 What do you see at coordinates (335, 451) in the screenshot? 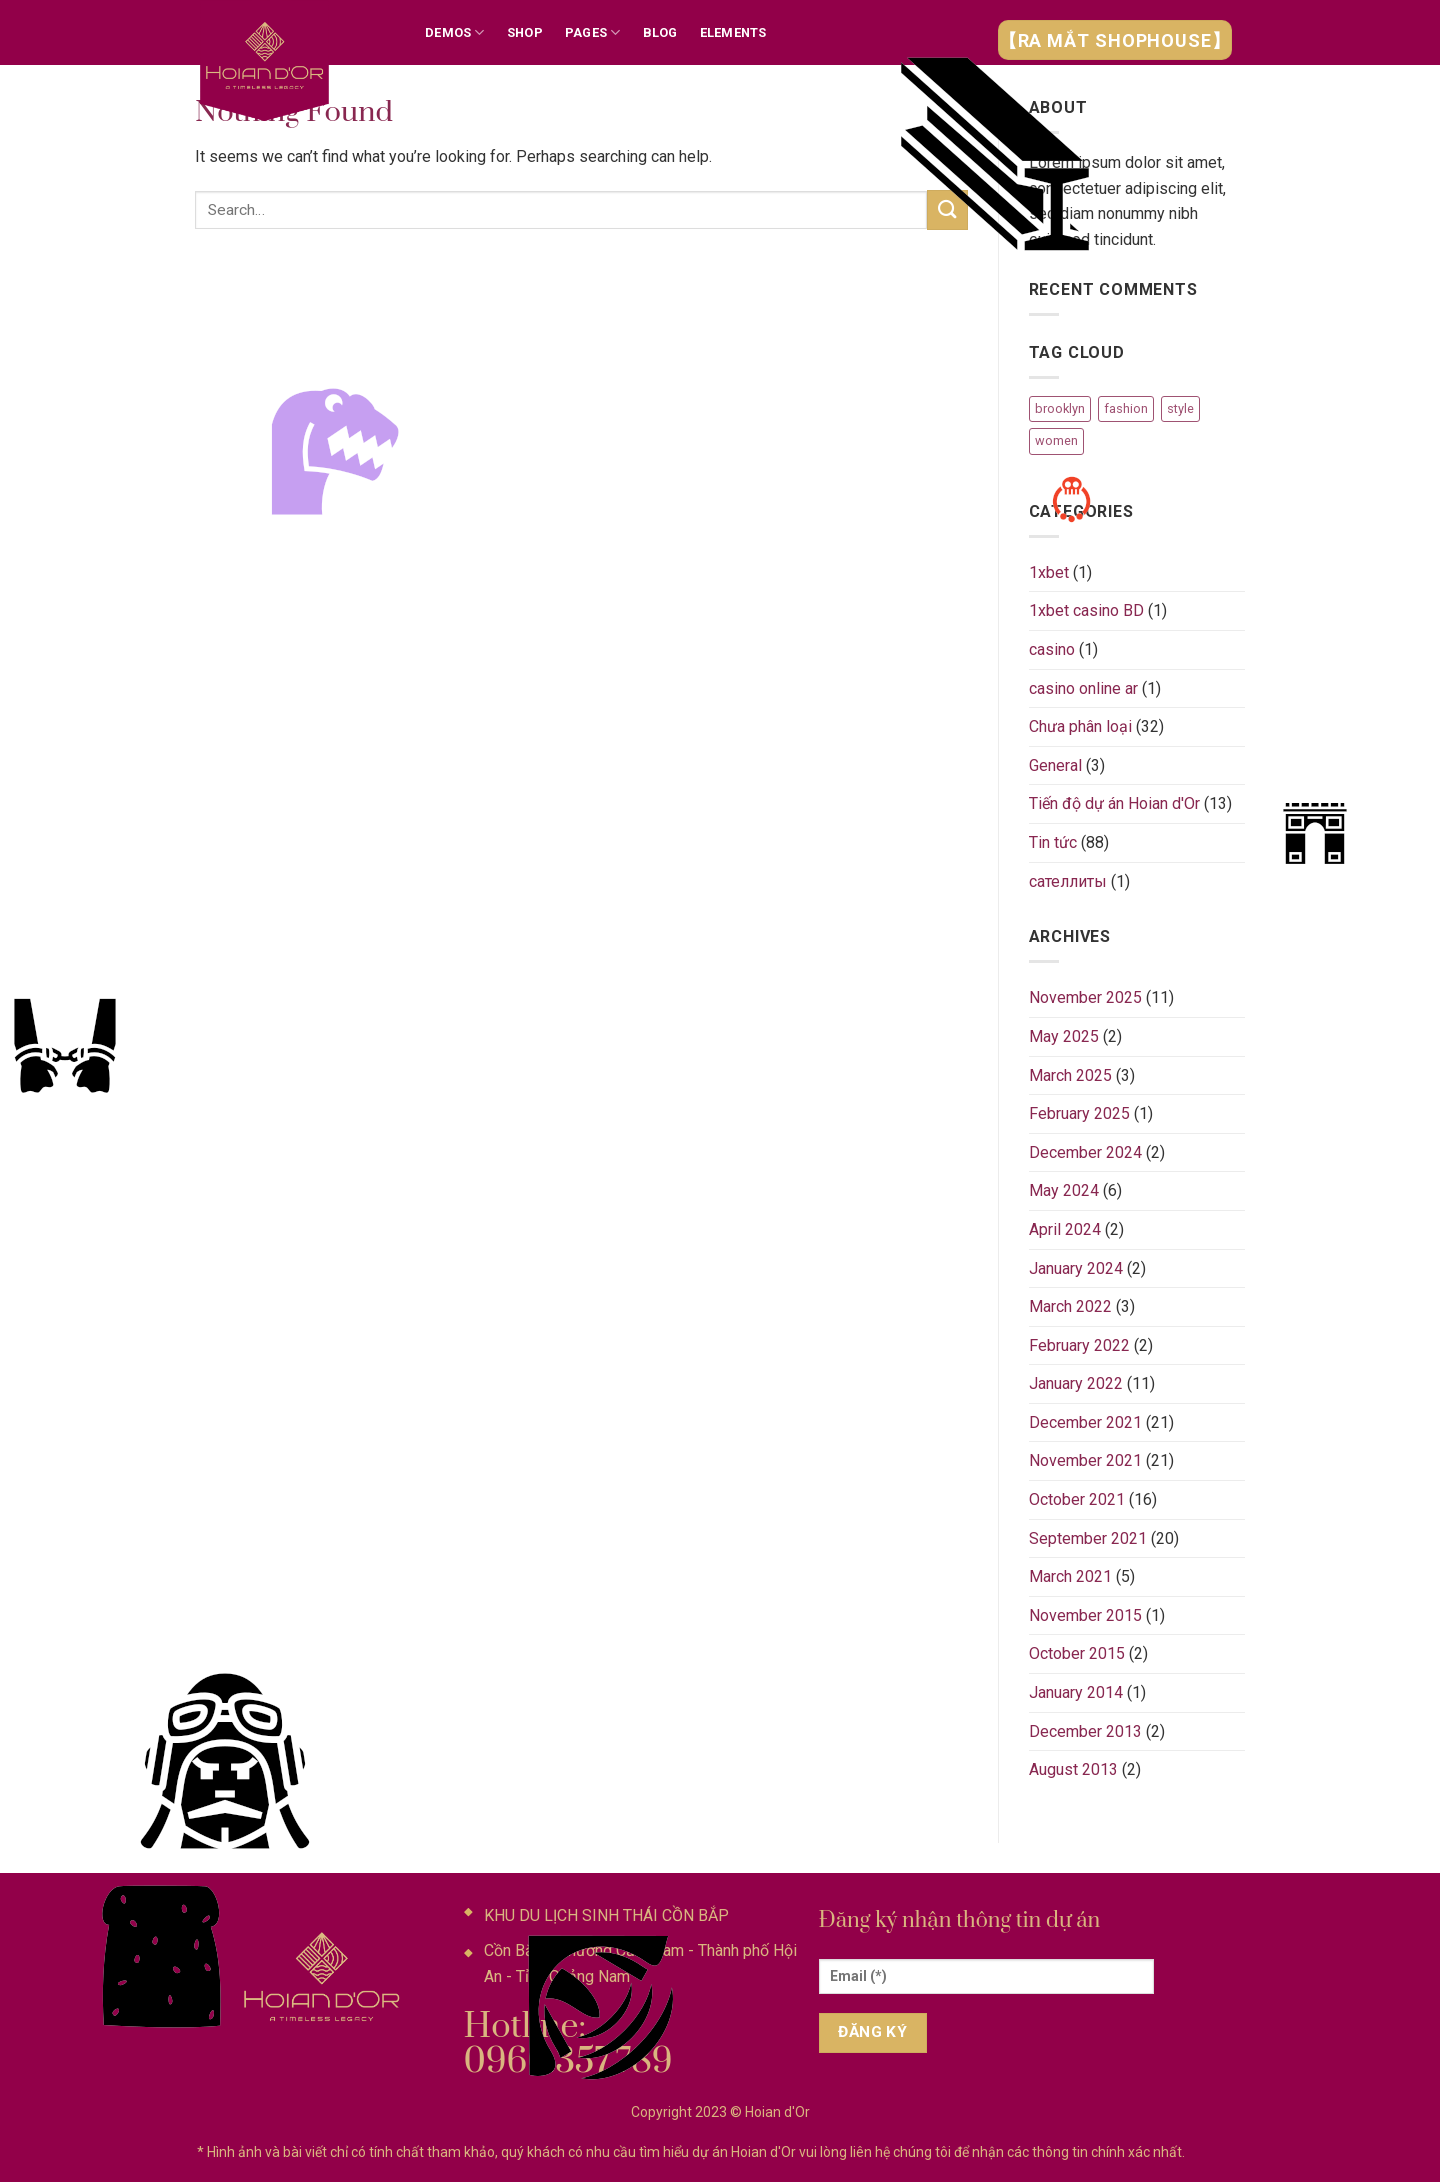
I see `dinosaur or t-rex character selection` at bounding box center [335, 451].